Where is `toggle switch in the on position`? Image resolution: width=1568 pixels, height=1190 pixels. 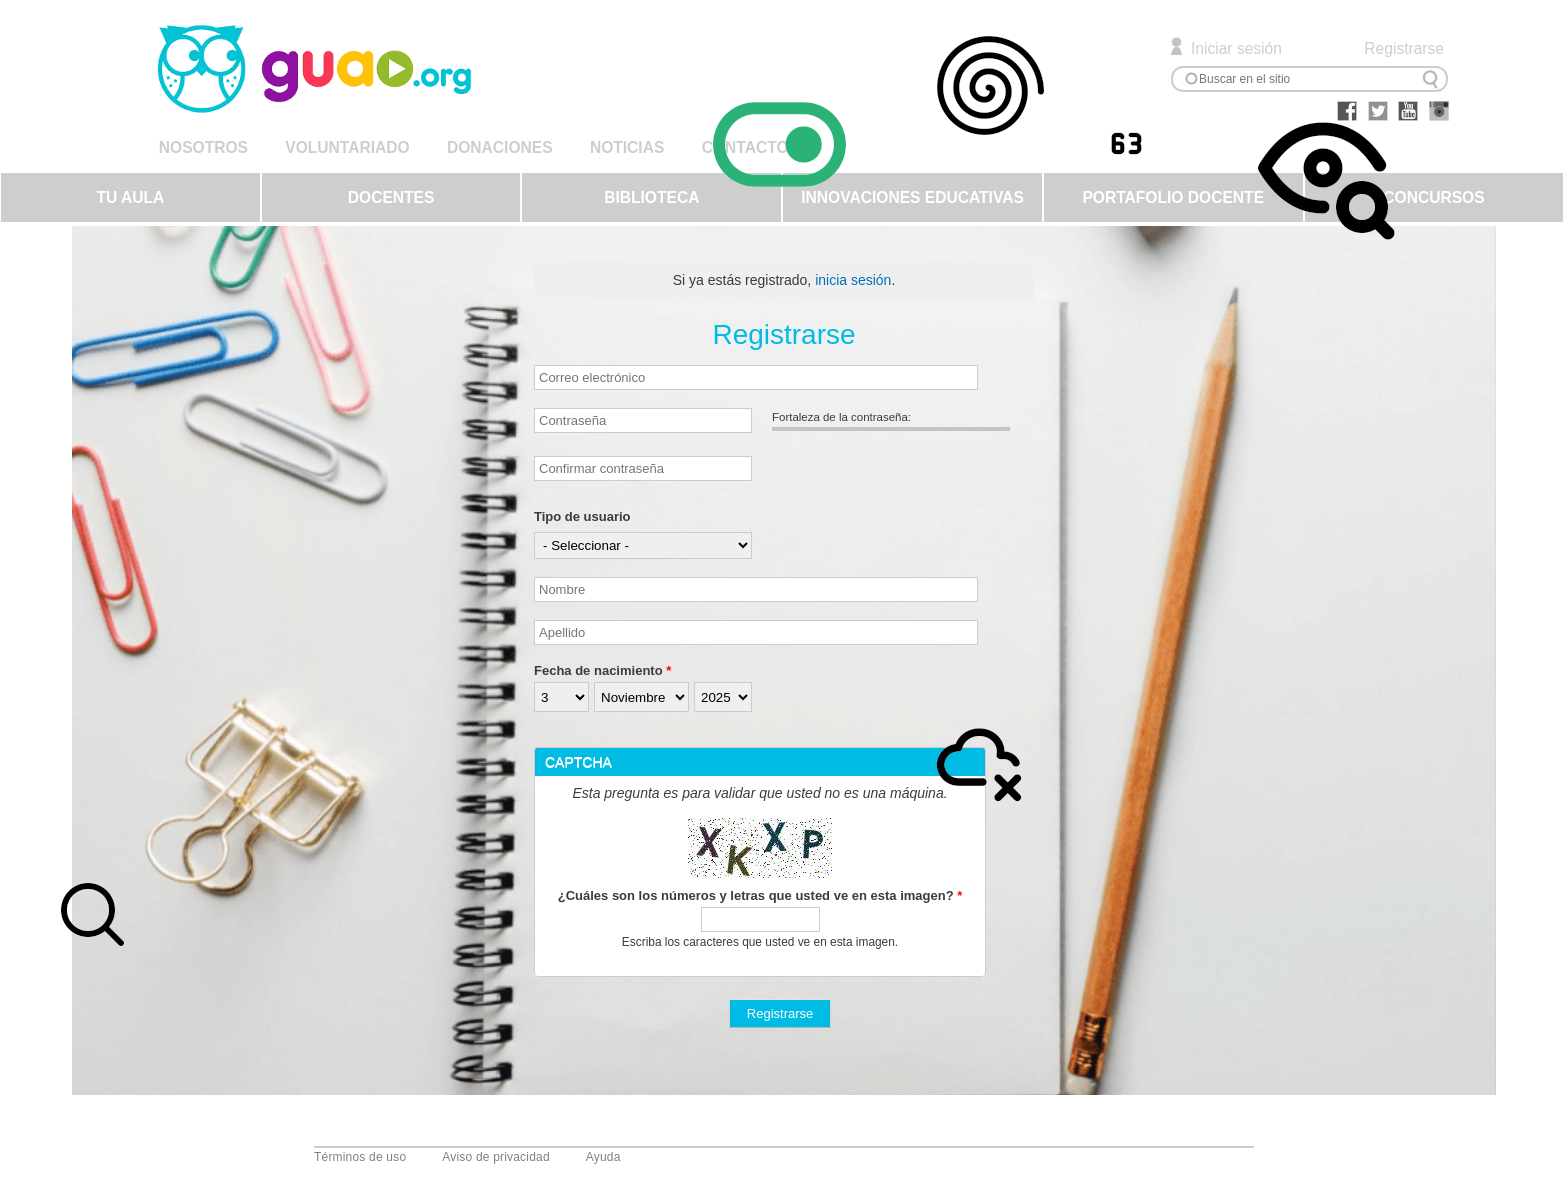 toggle switch in the on position is located at coordinates (779, 144).